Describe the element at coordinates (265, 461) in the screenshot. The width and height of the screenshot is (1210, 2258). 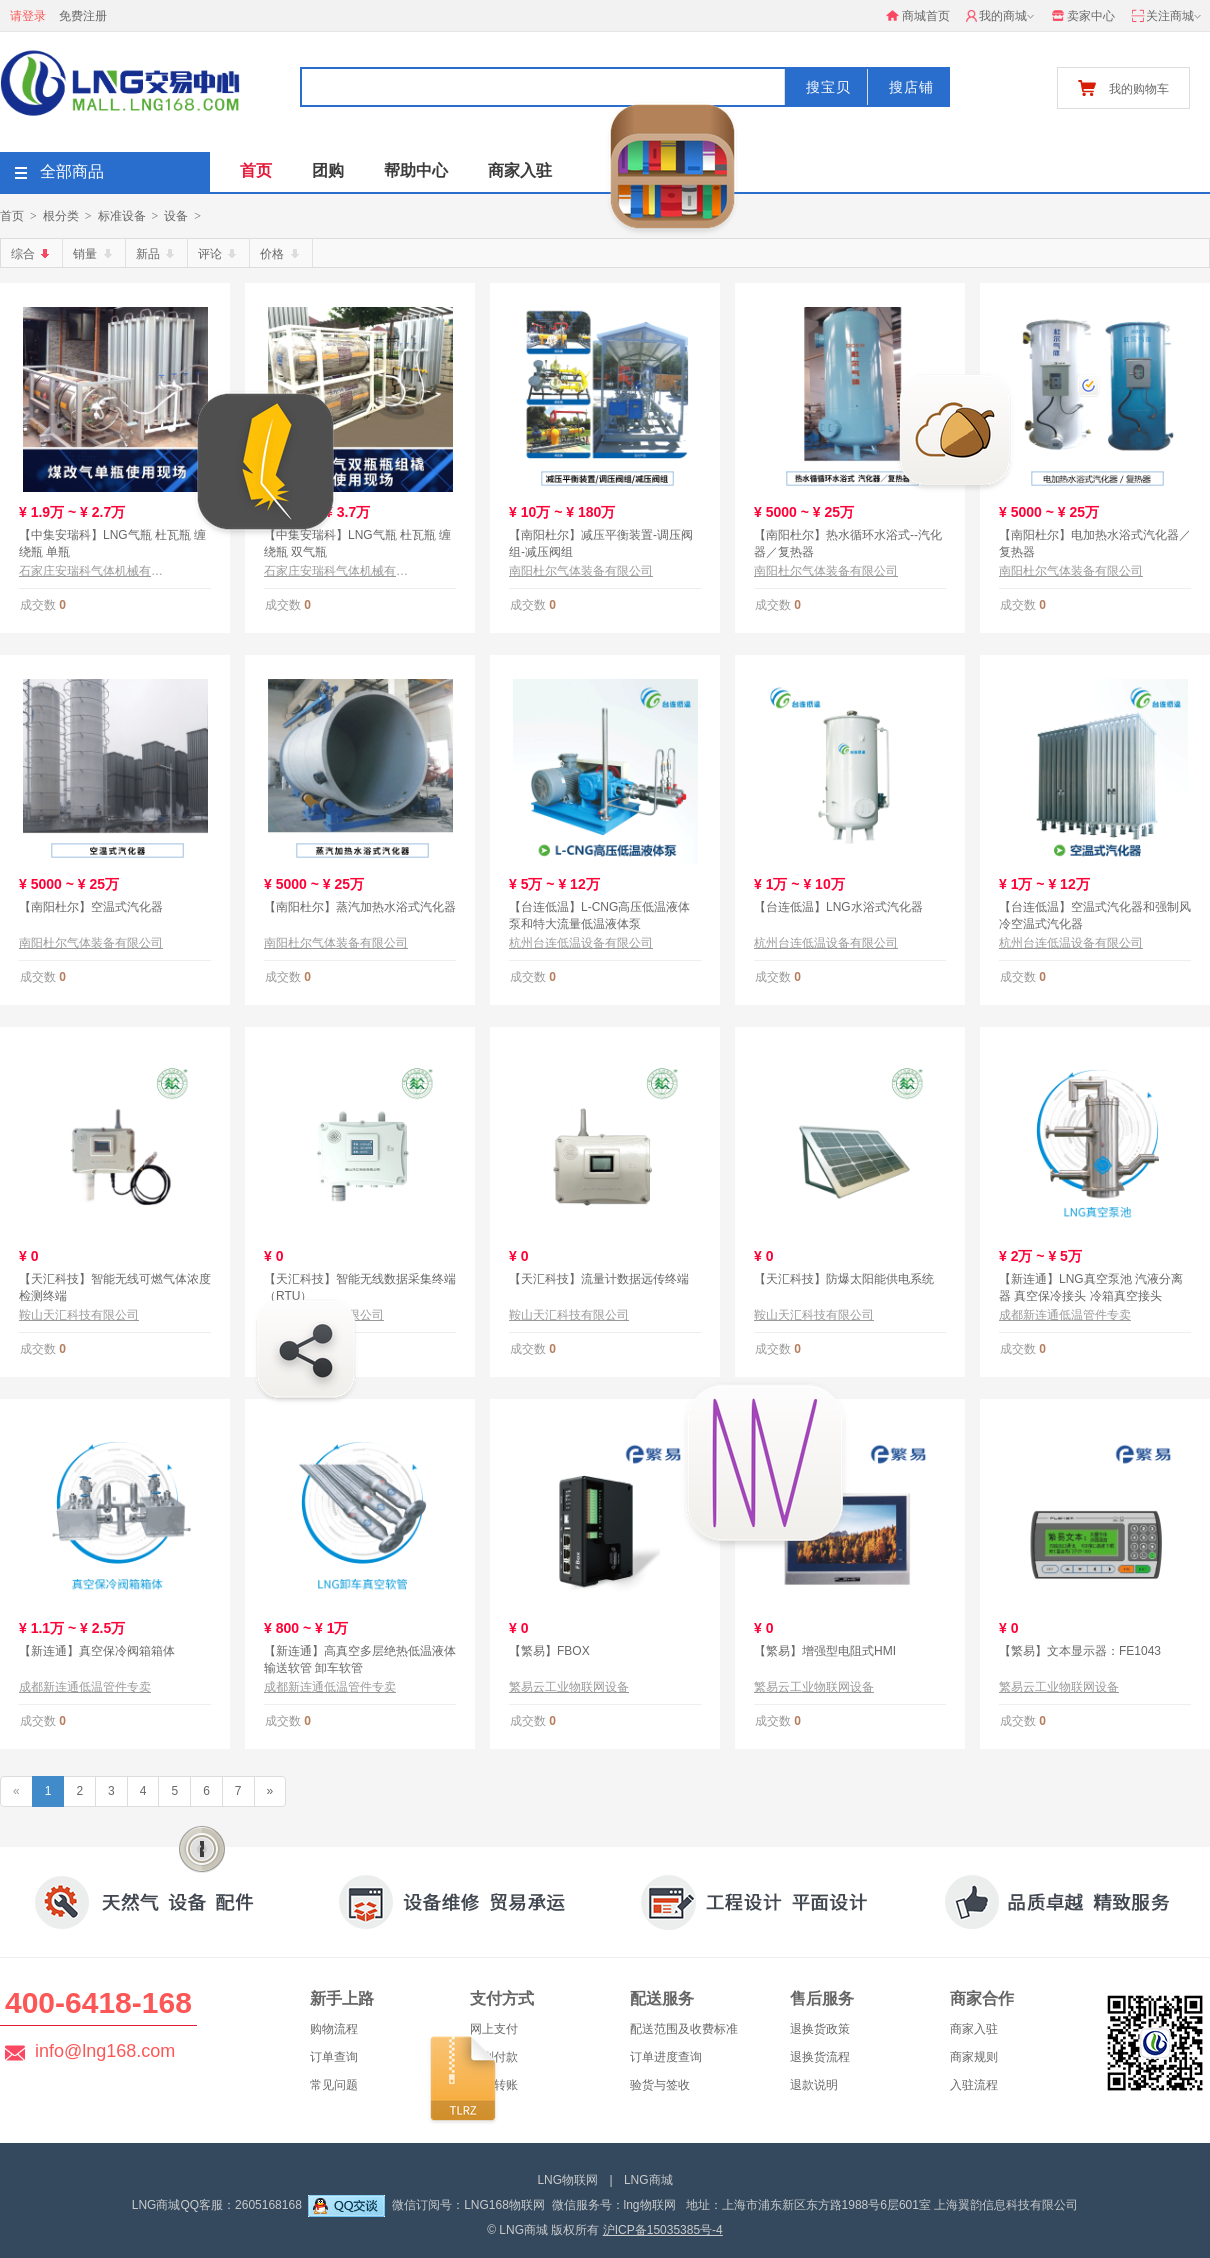
I see `launch linux lite application` at that location.